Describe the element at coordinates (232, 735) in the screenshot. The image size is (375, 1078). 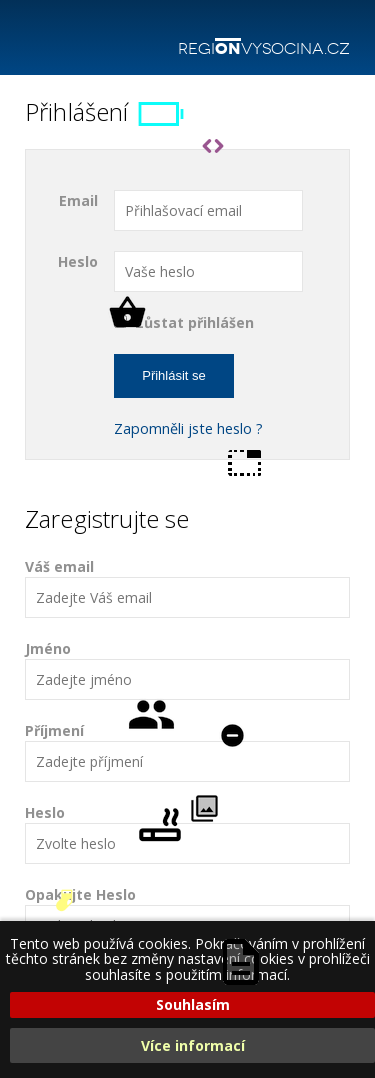
I see `enable do not disturb mode` at that location.